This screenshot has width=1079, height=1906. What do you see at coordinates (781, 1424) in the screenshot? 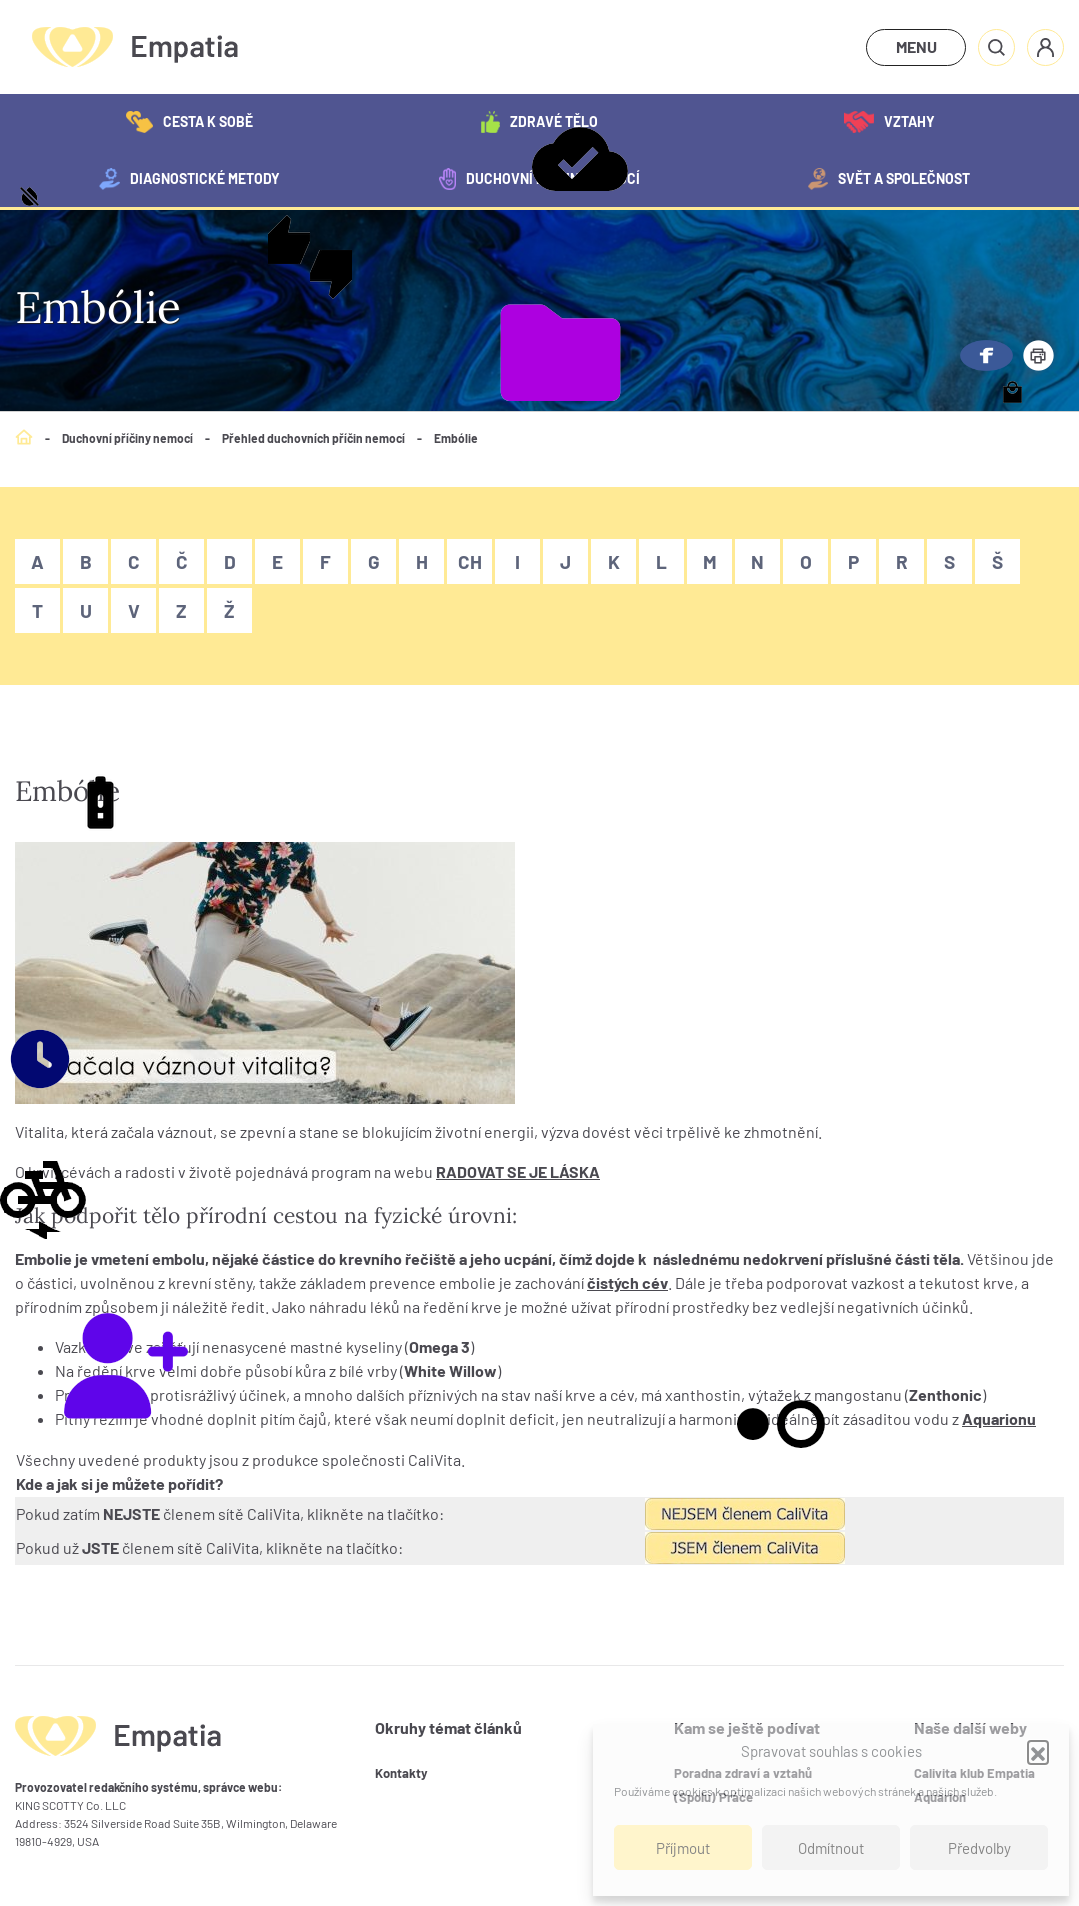
I see `indicates weak HDR signal or low HDR quality` at bounding box center [781, 1424].